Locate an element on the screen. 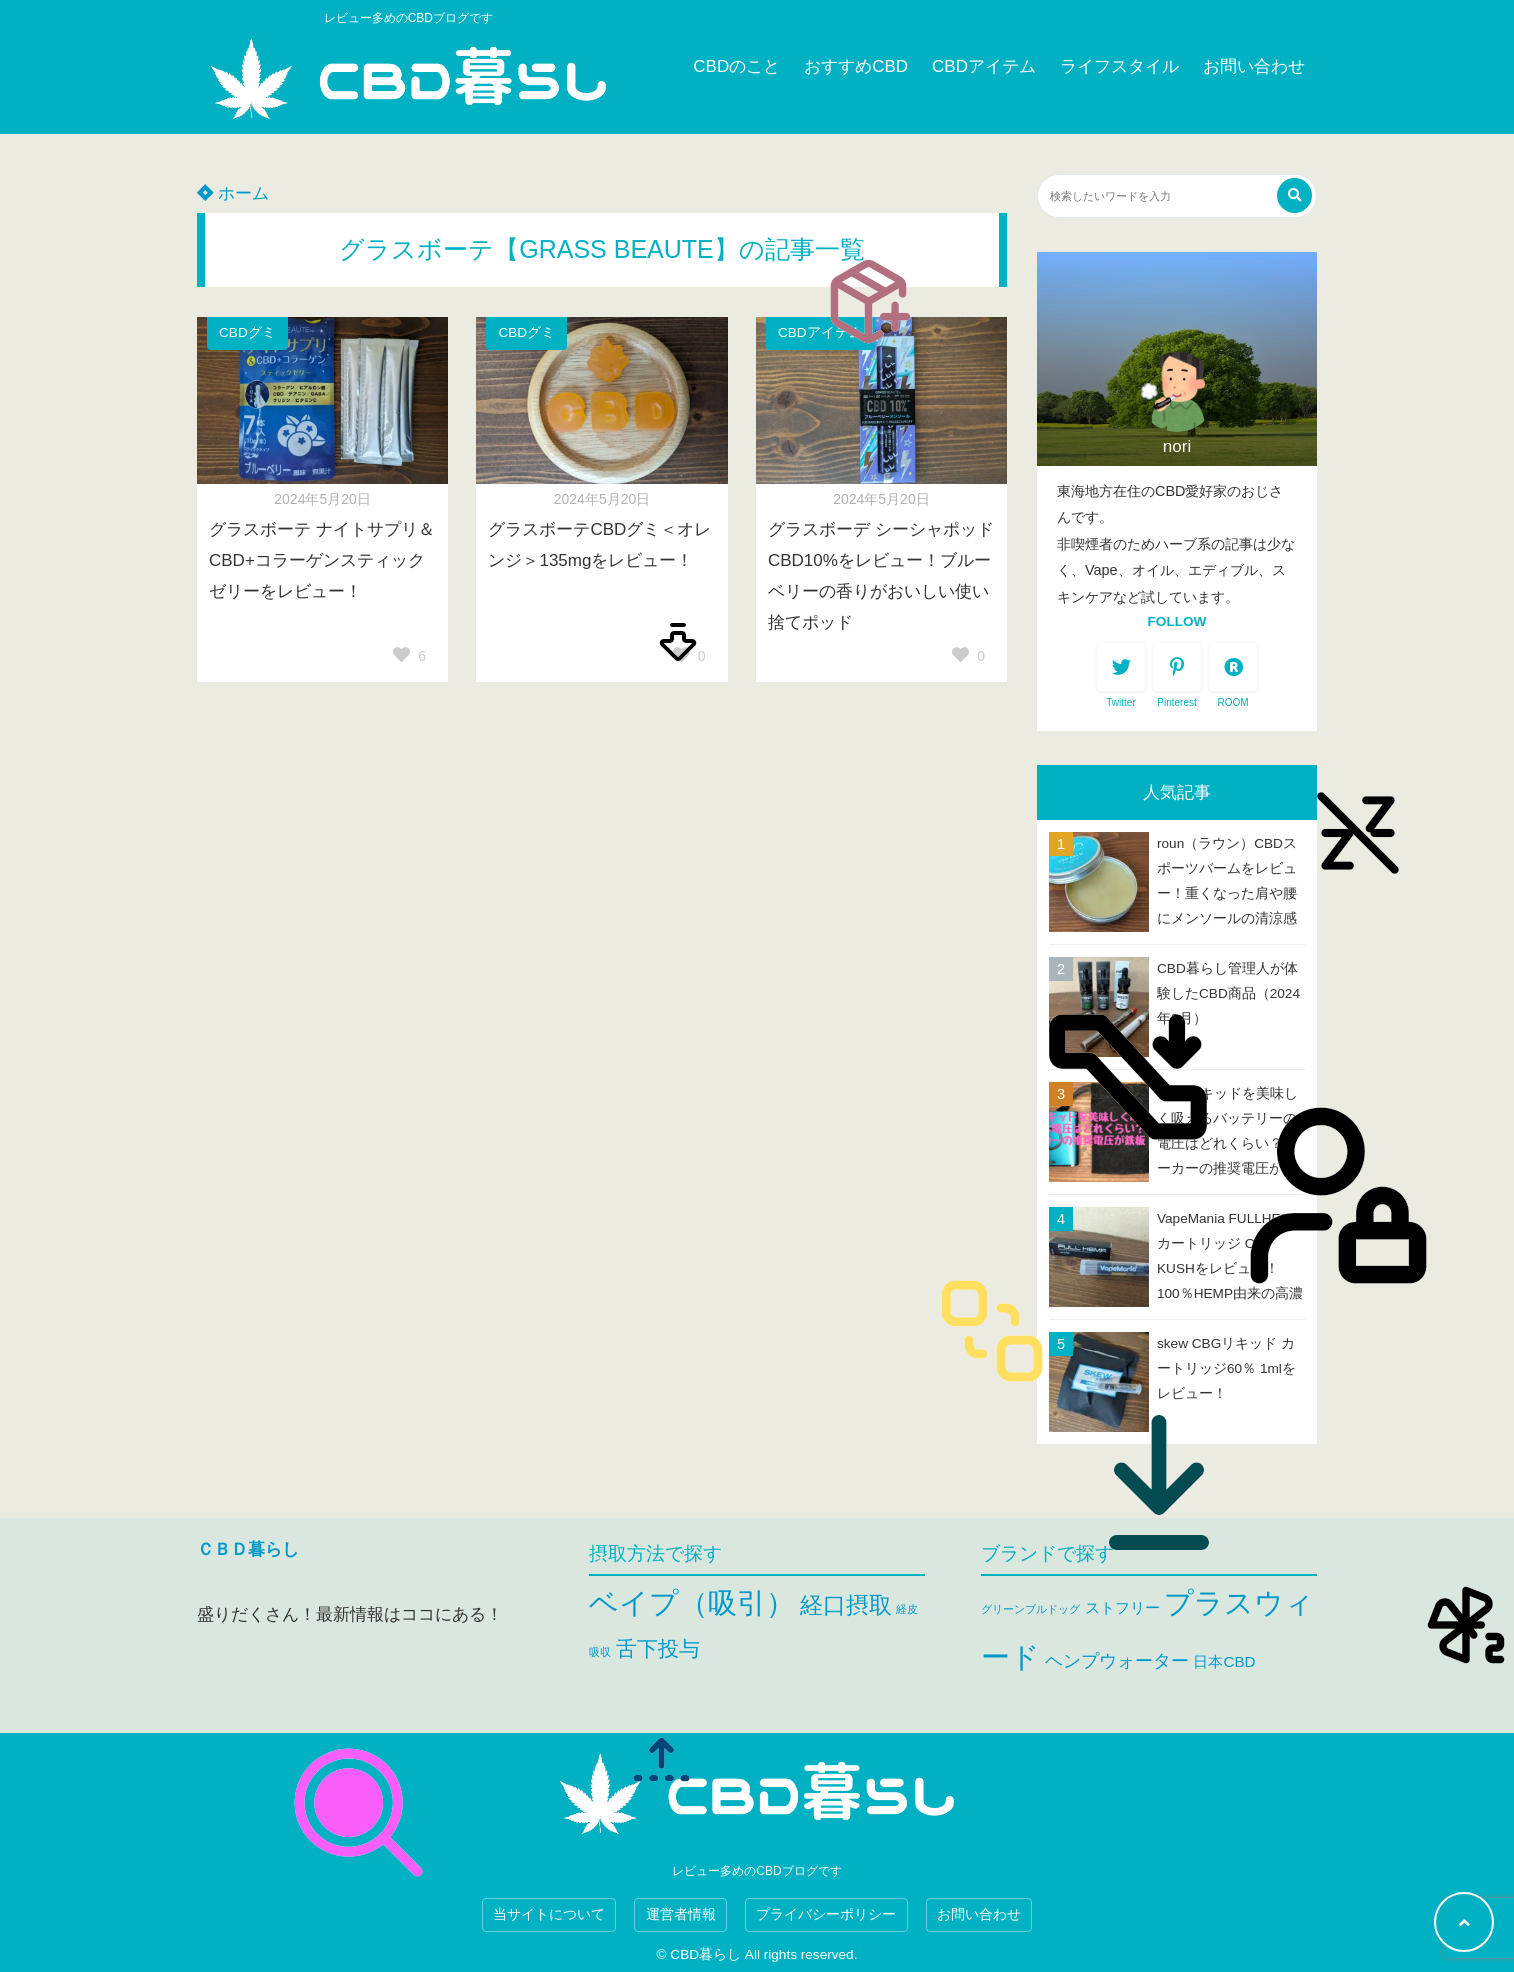 The width and height of the screenshot is (1514, 1972). adjust car fan to speed level 2 is located at coordinates (1466, 1625).